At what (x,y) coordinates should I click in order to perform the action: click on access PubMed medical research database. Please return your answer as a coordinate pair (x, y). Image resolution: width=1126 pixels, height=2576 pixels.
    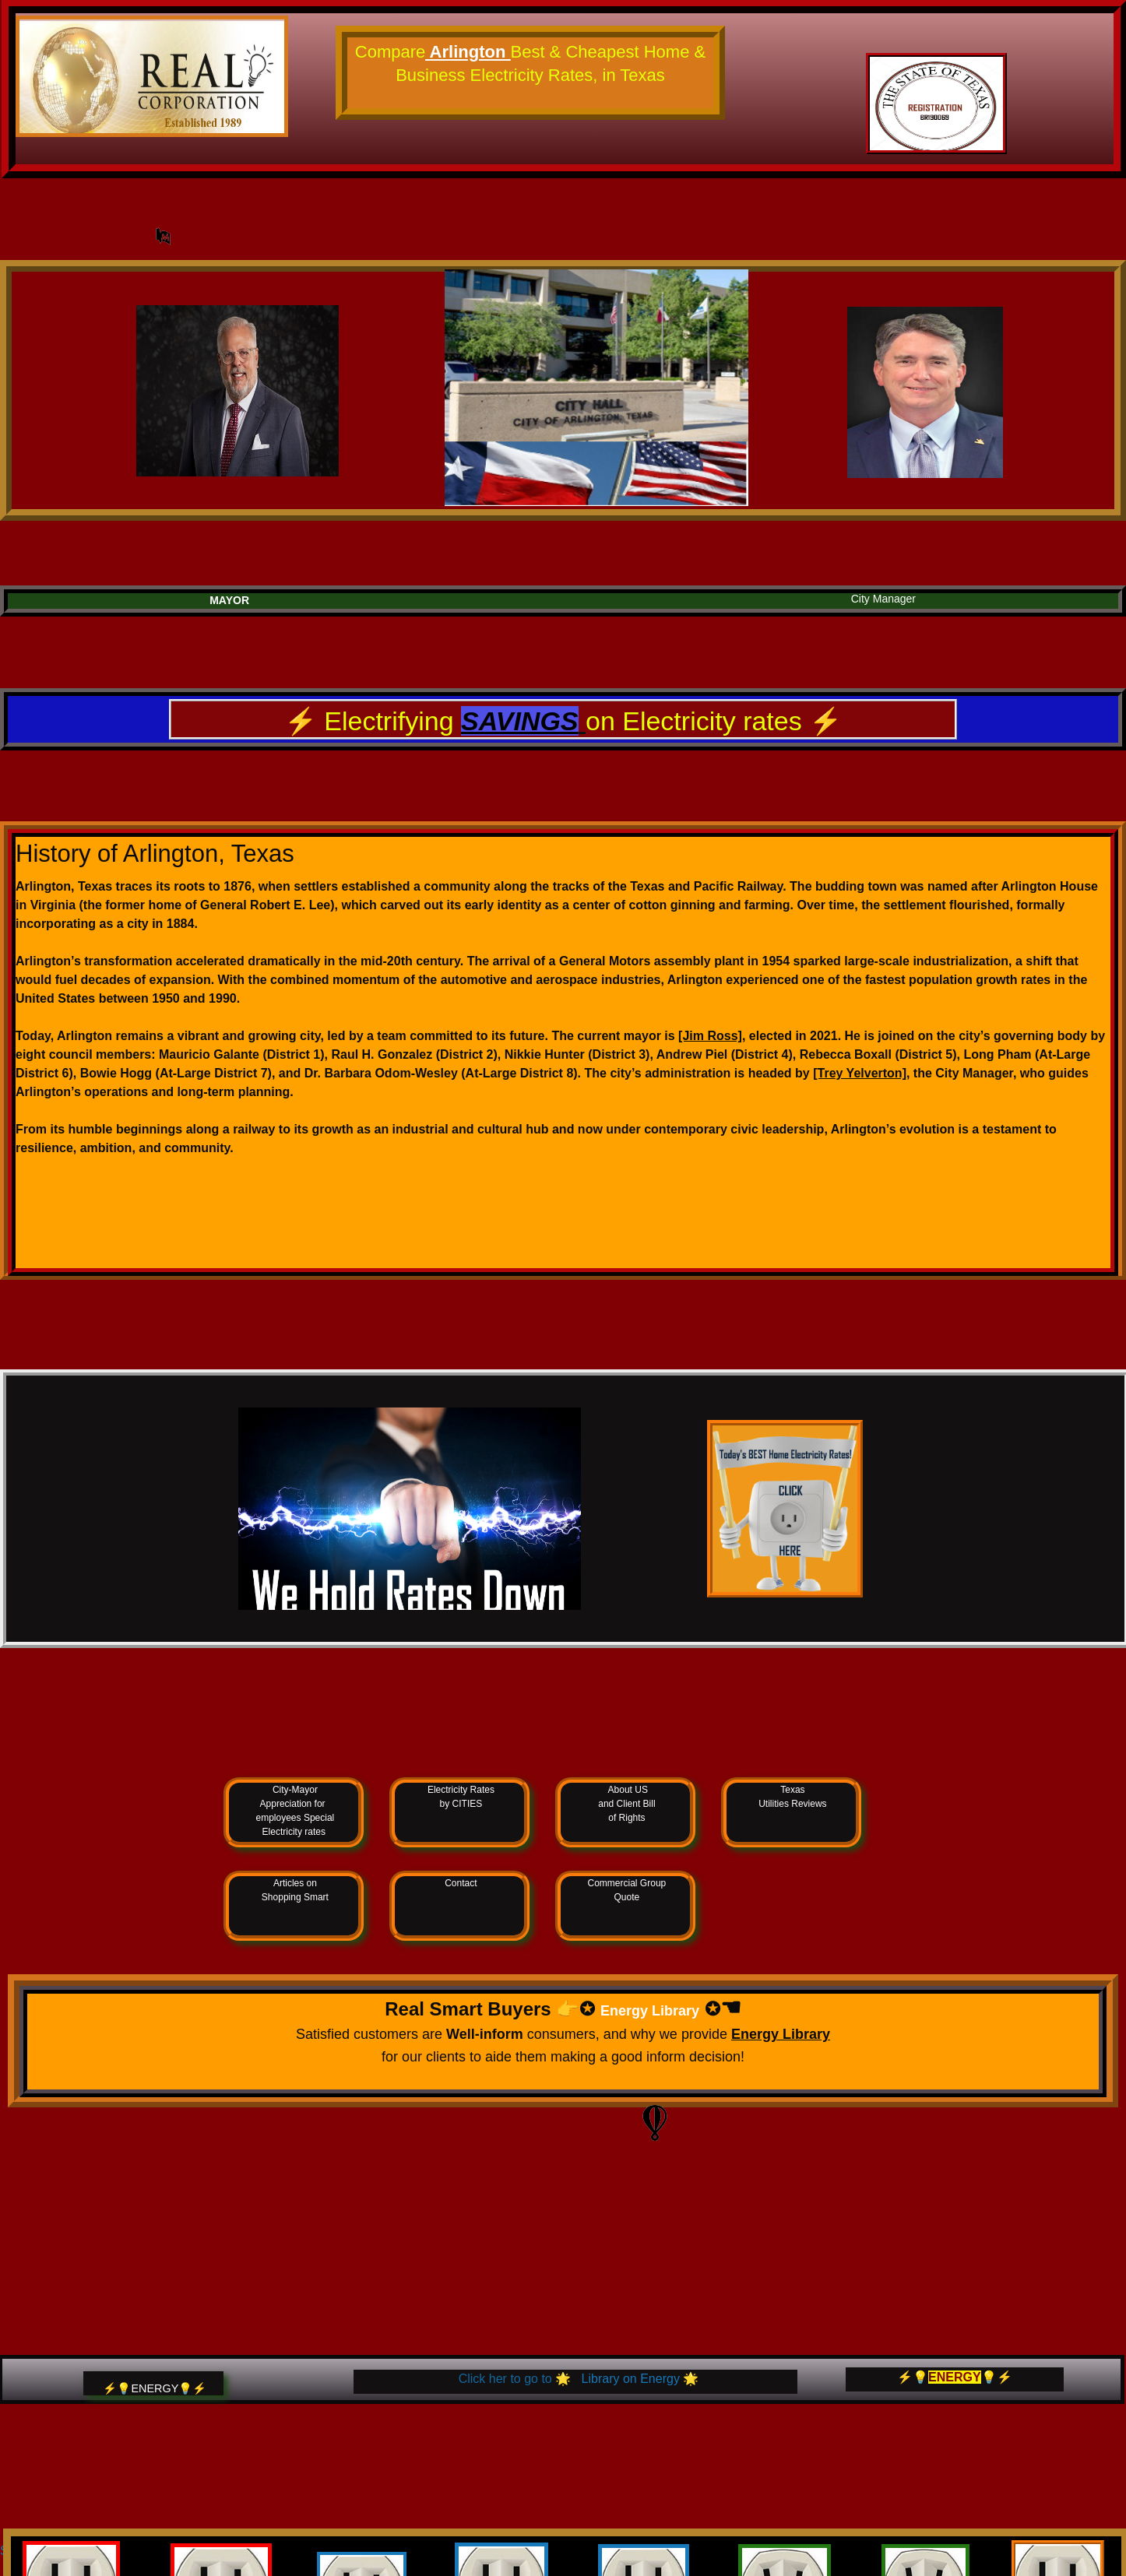
    Looking at the image, I should click on (163, 236).